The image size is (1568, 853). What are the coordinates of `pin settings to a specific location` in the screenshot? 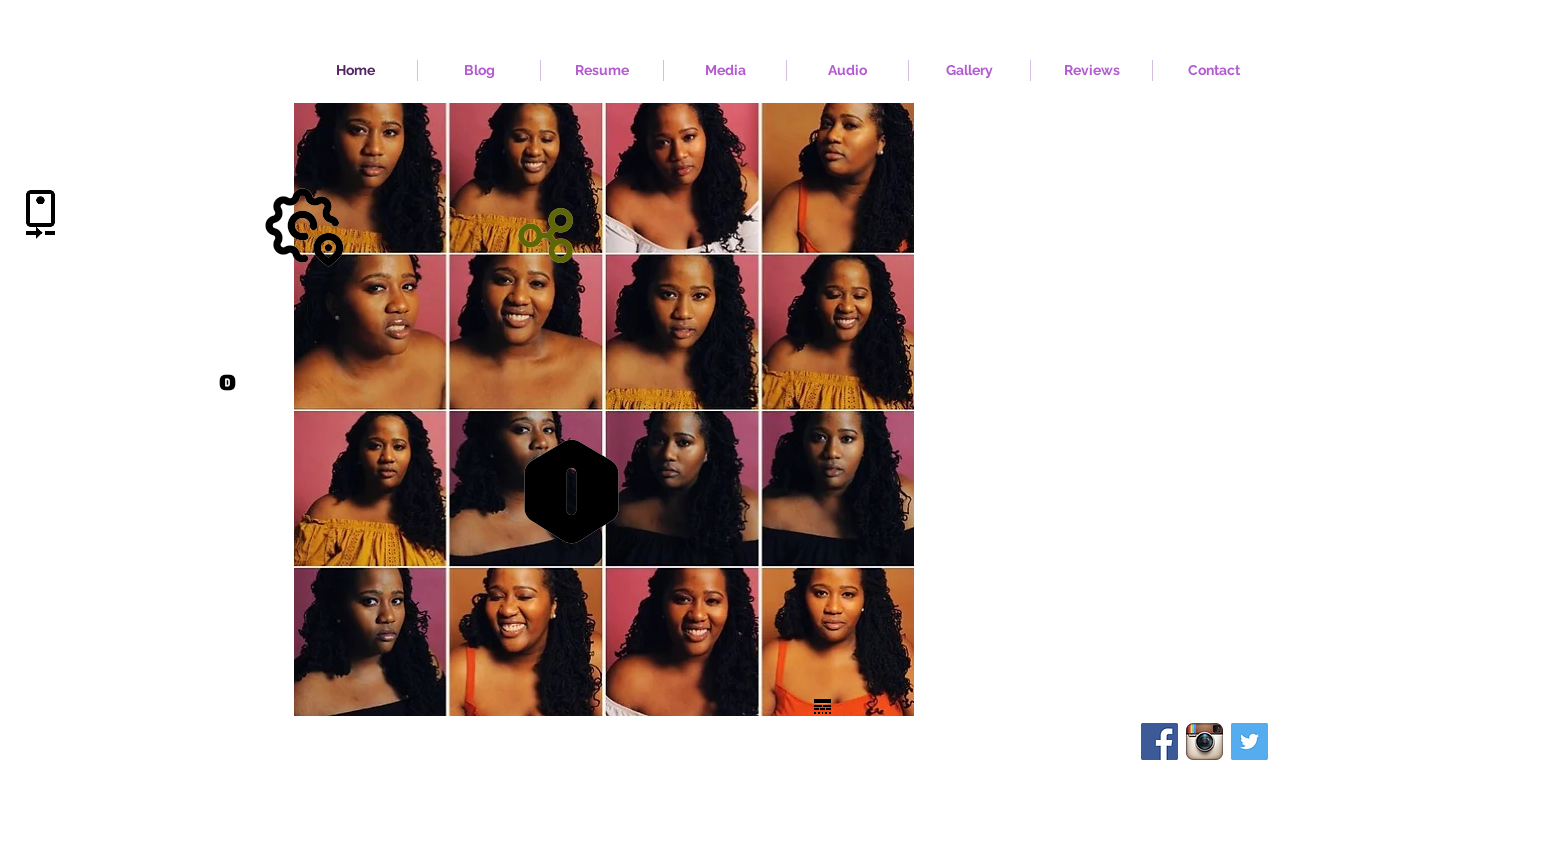 It's located at (302, 225).